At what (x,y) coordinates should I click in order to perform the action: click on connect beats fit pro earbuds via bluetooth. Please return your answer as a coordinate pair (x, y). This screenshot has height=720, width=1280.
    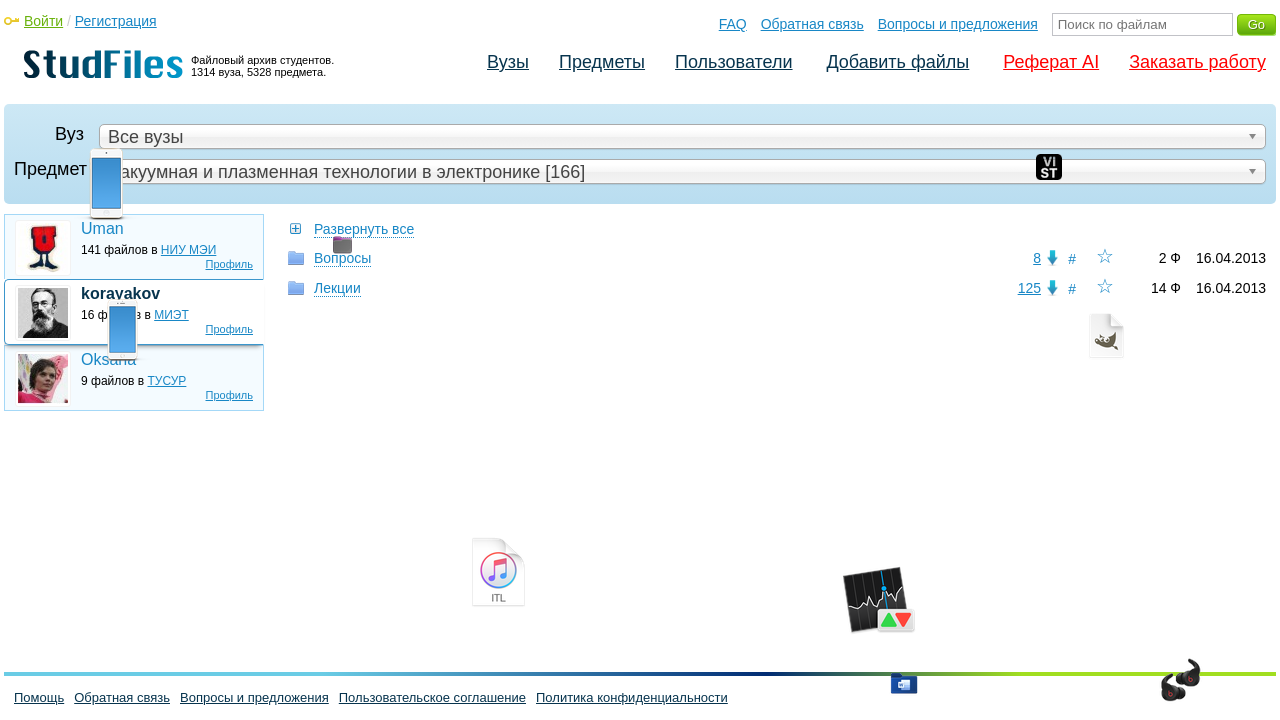
    Looking at the image, I should click on (1180, 680).